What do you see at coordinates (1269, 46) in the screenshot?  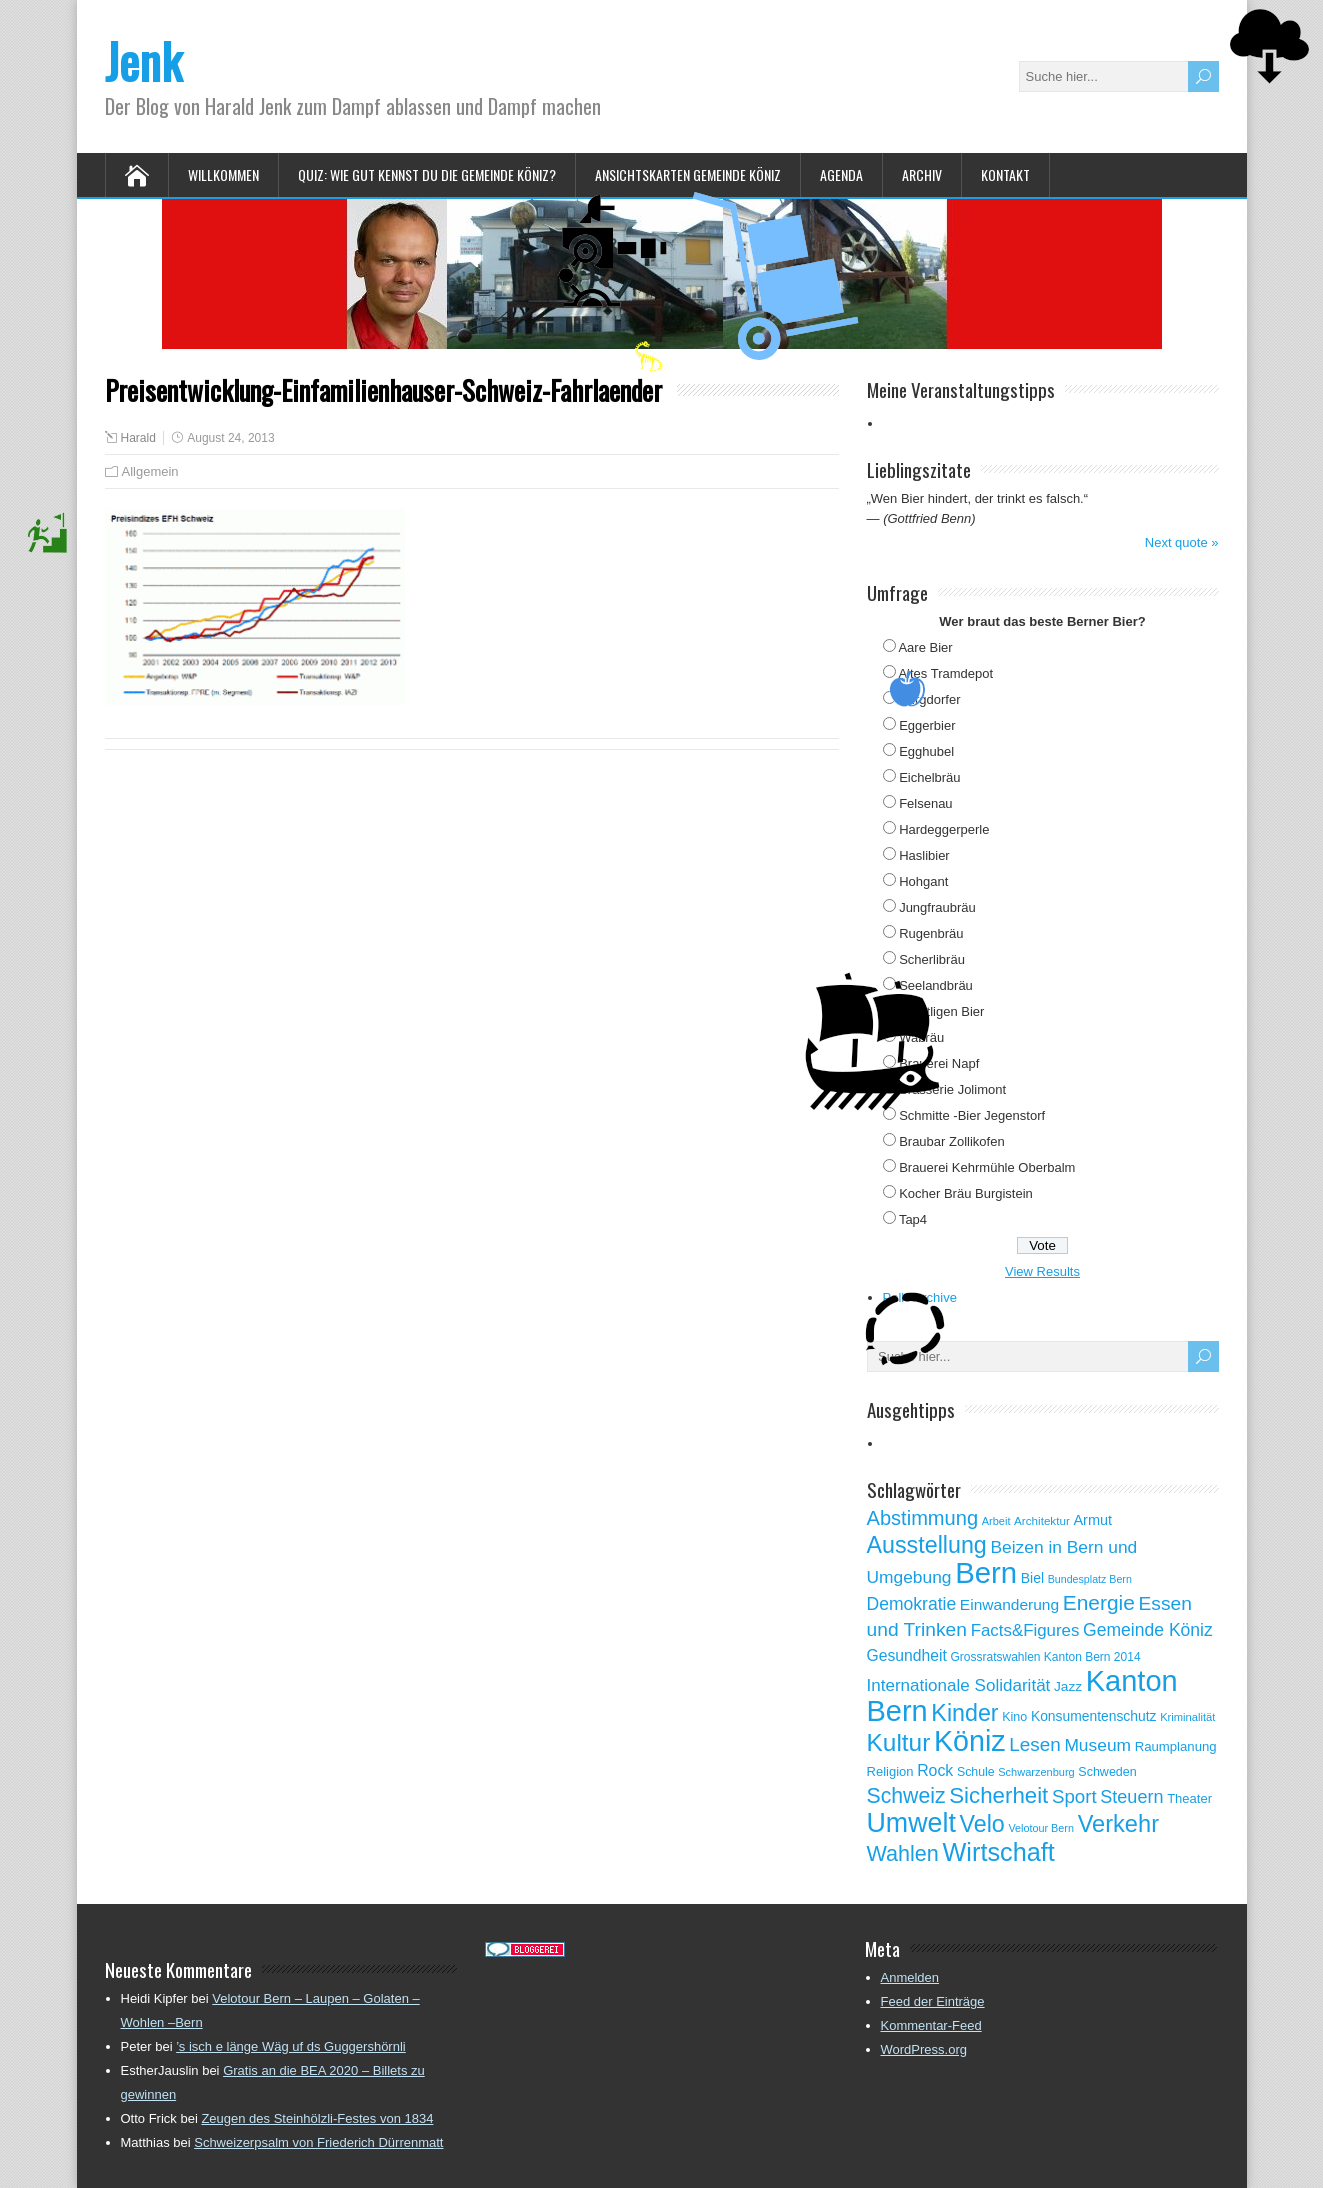 I see `download file from cloud storage` at bounding box center [1269, 46].